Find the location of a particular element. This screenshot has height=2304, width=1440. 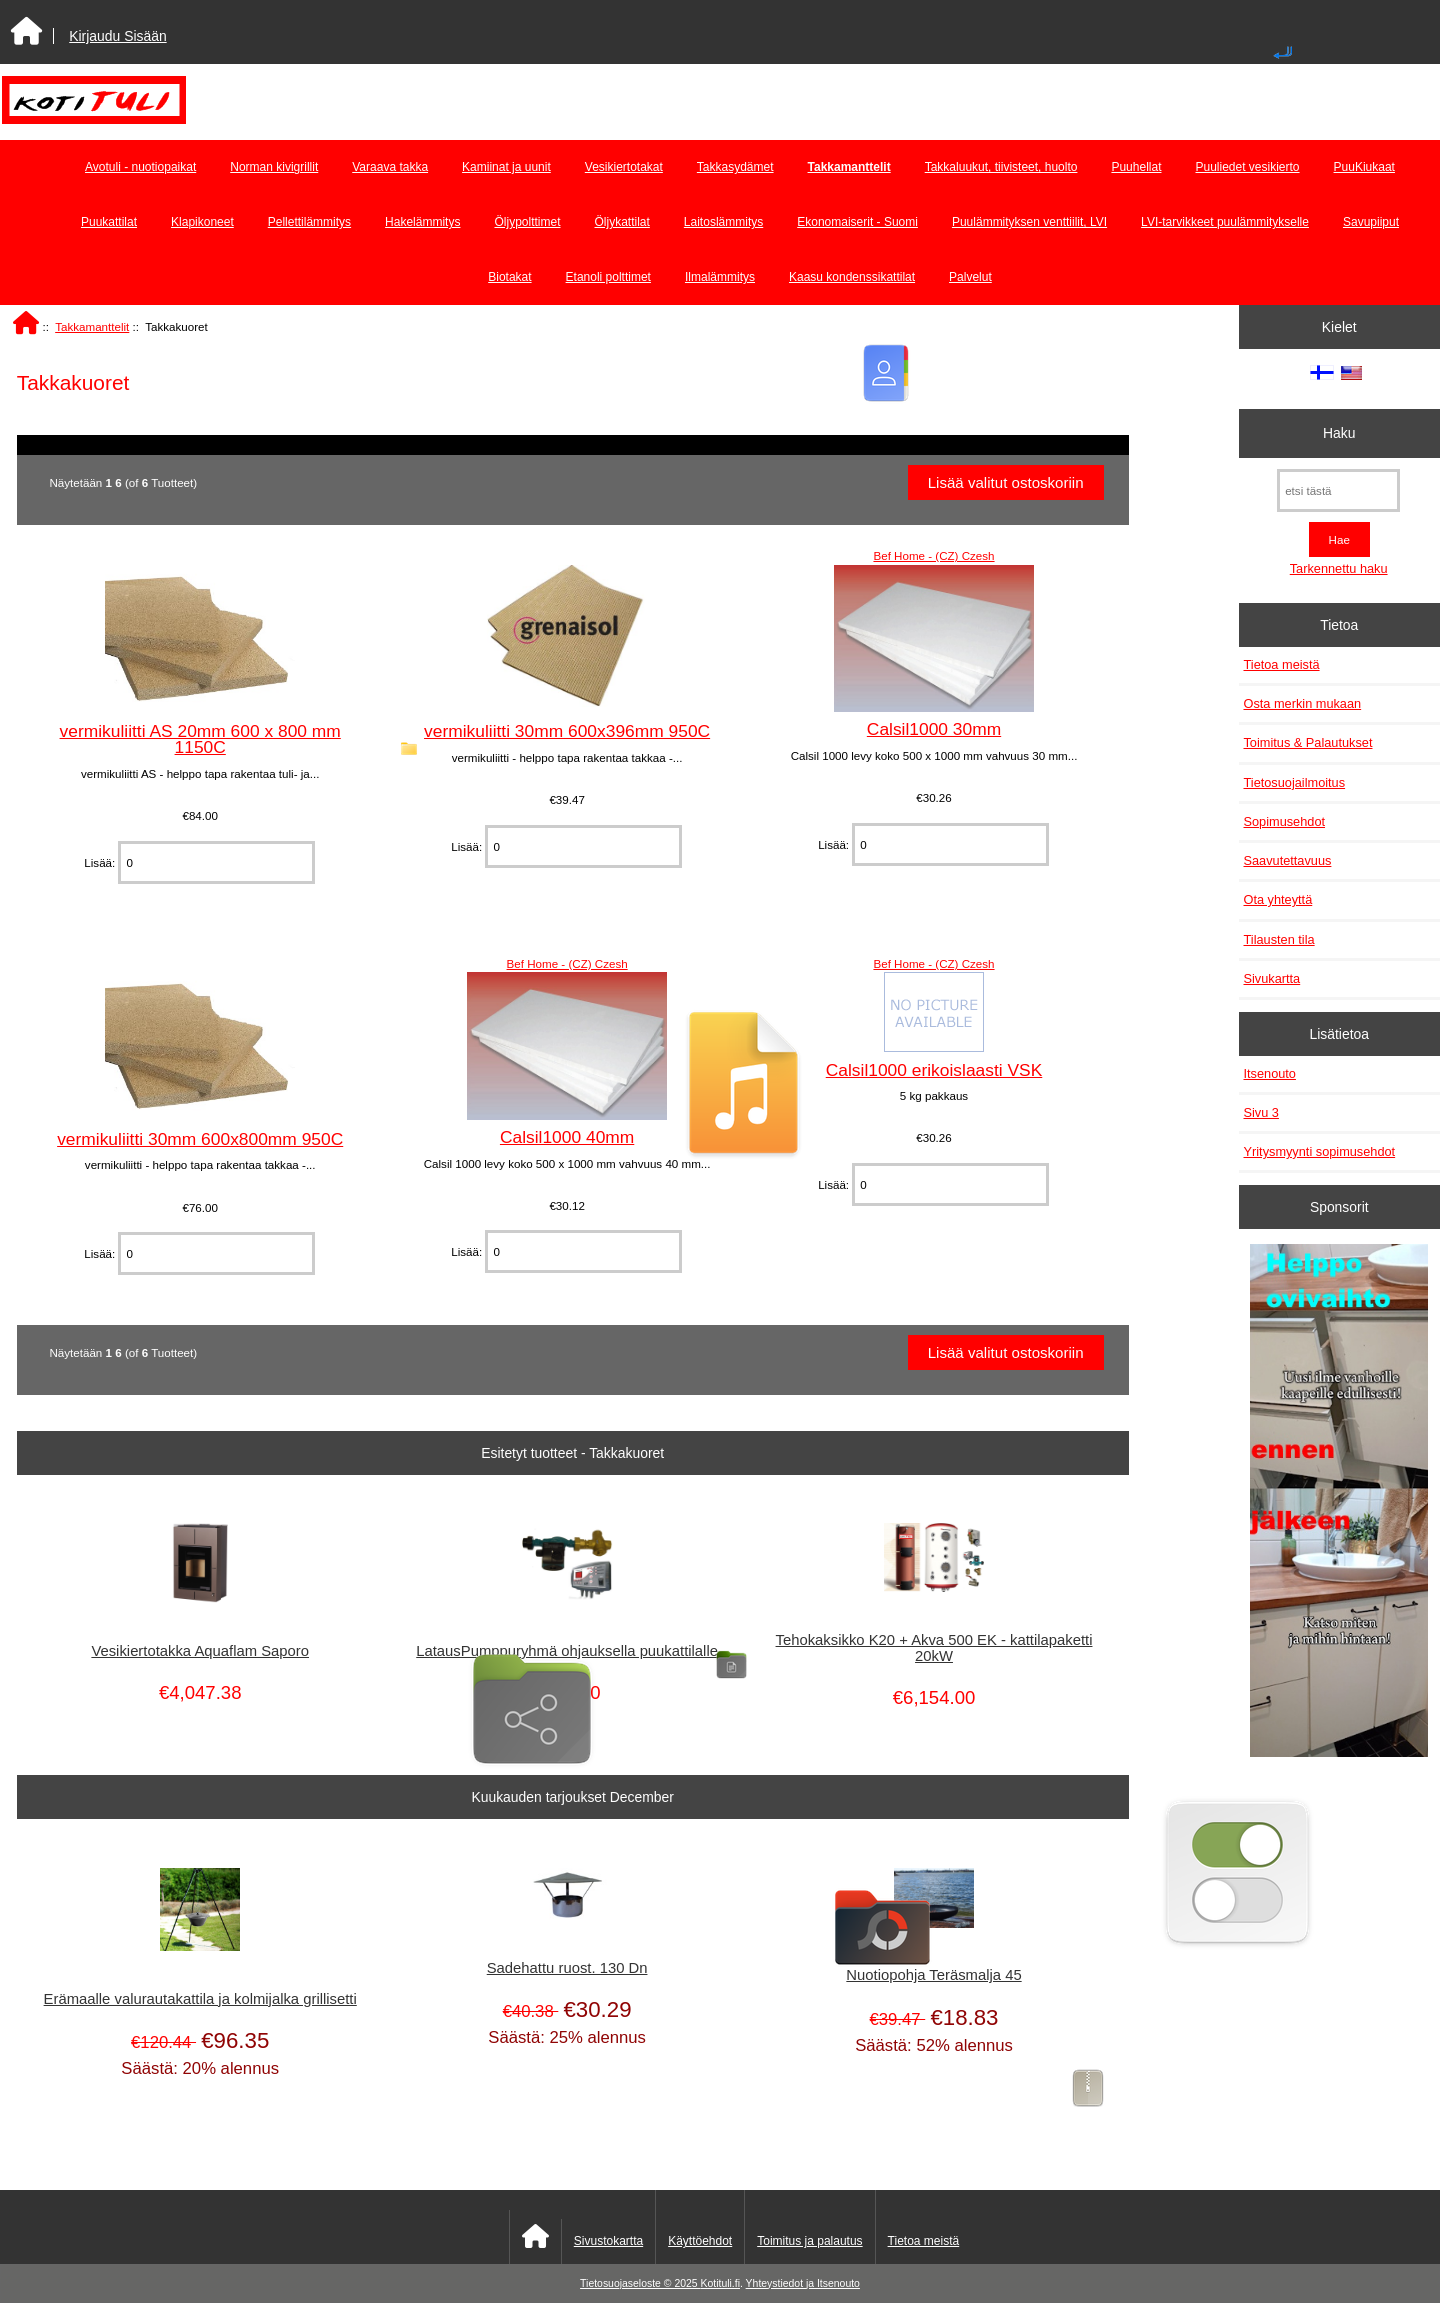

open engrampa archive manager is located at coordinates (1088, 2088).